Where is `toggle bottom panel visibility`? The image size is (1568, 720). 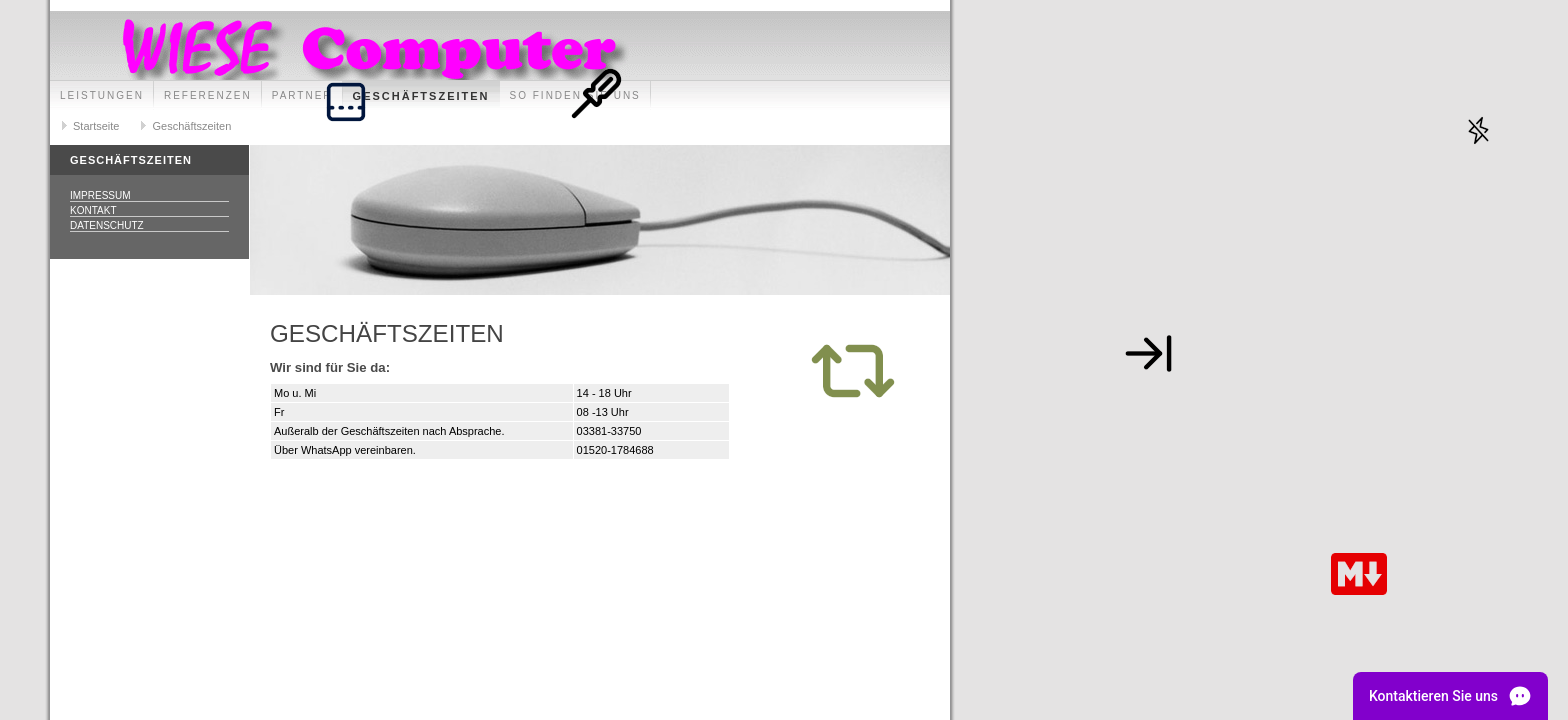 toggle bottom panel visibility is located at coordinates (346, 102).